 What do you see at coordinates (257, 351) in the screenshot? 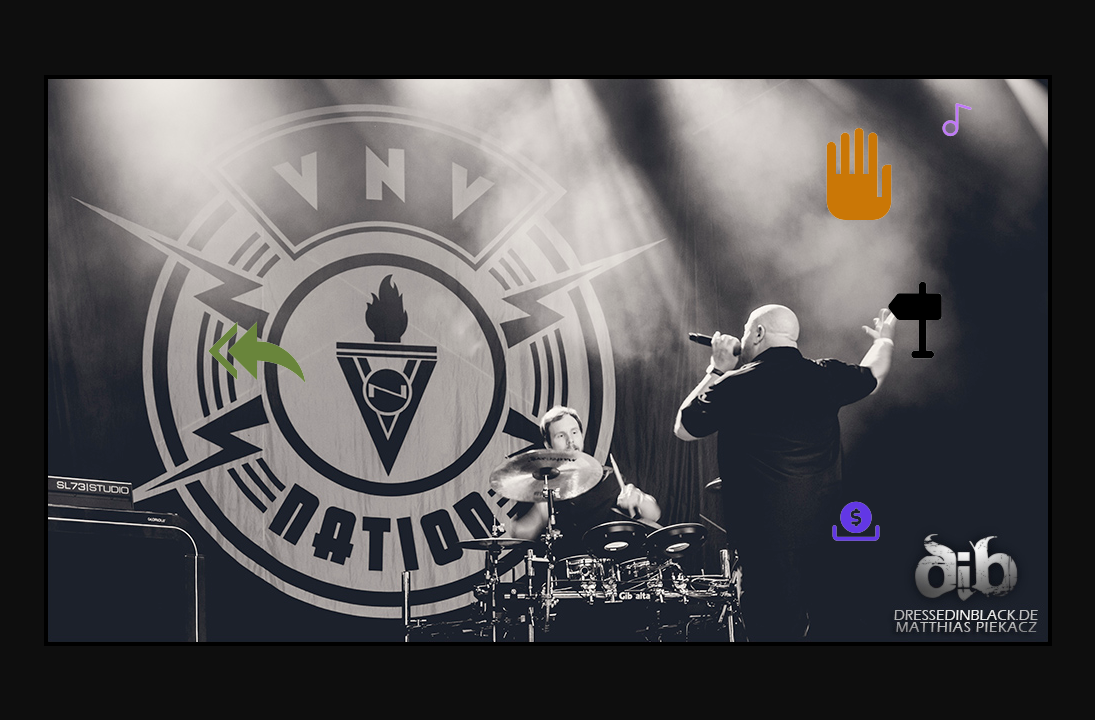
I see `reply to all recipients` at bounding box center [257, 351].